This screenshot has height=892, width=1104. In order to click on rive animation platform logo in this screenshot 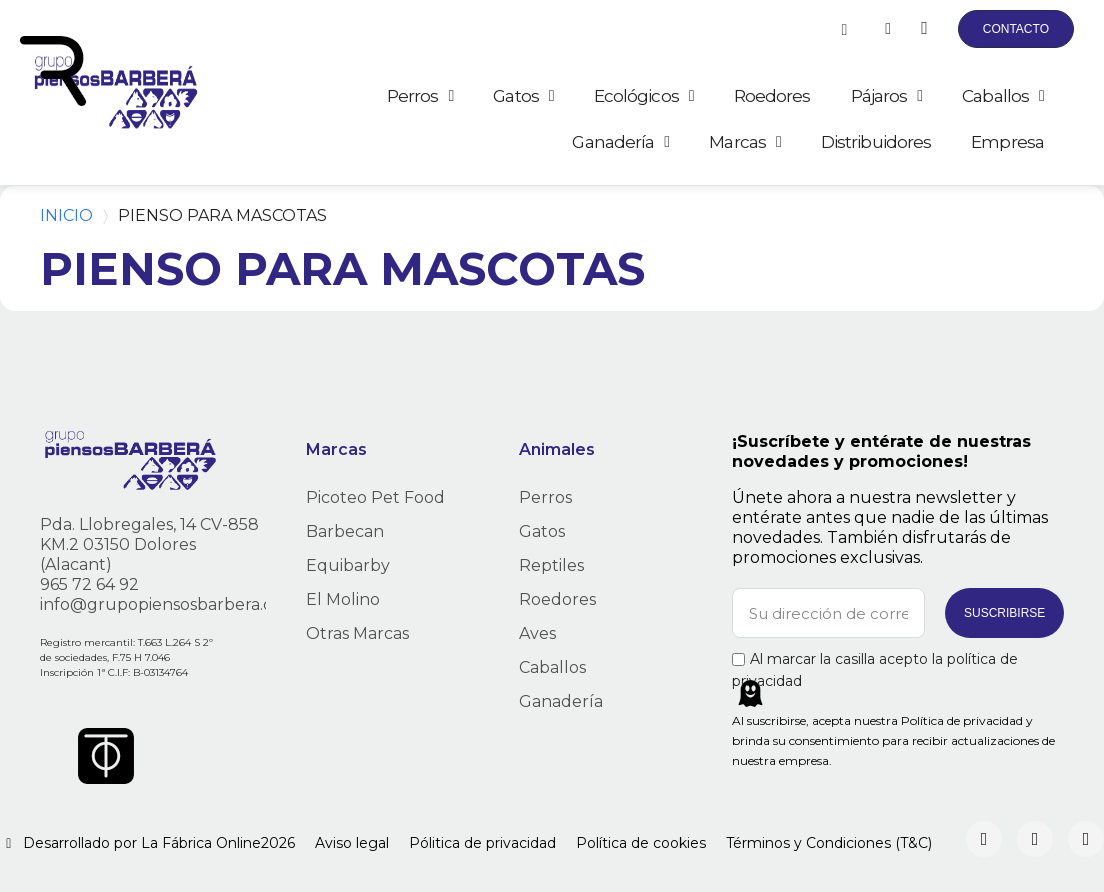, I will do `click(53, 71)`.